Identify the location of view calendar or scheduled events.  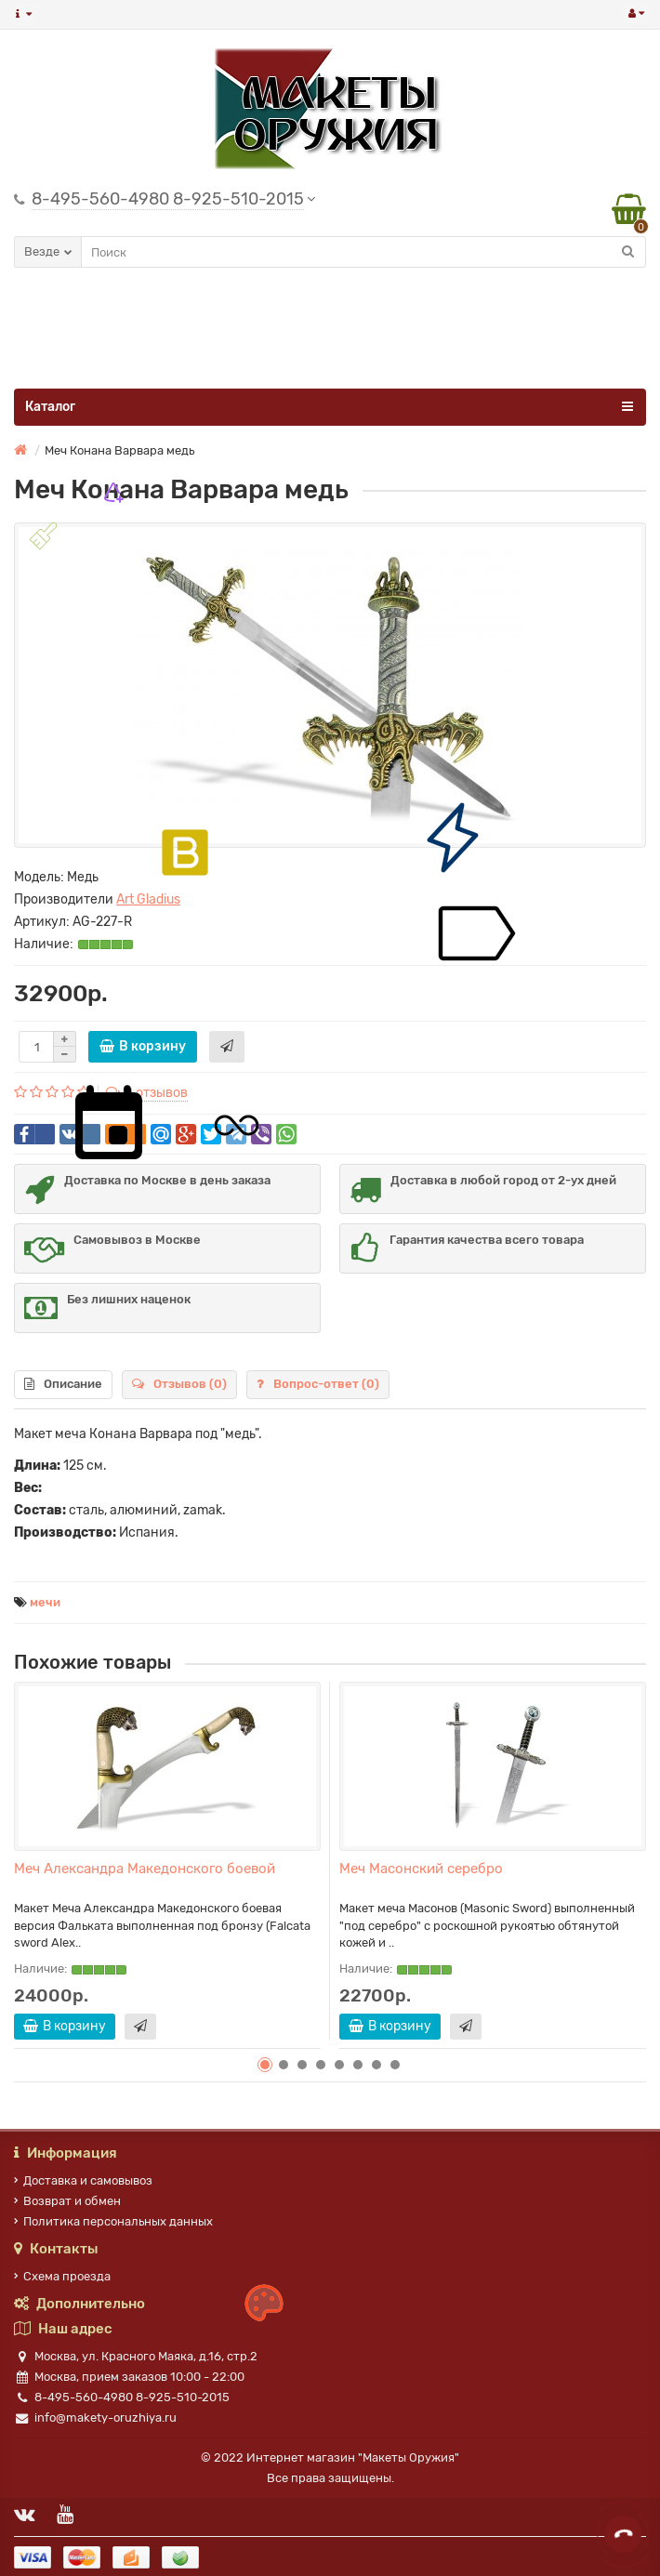
(109, 1122).